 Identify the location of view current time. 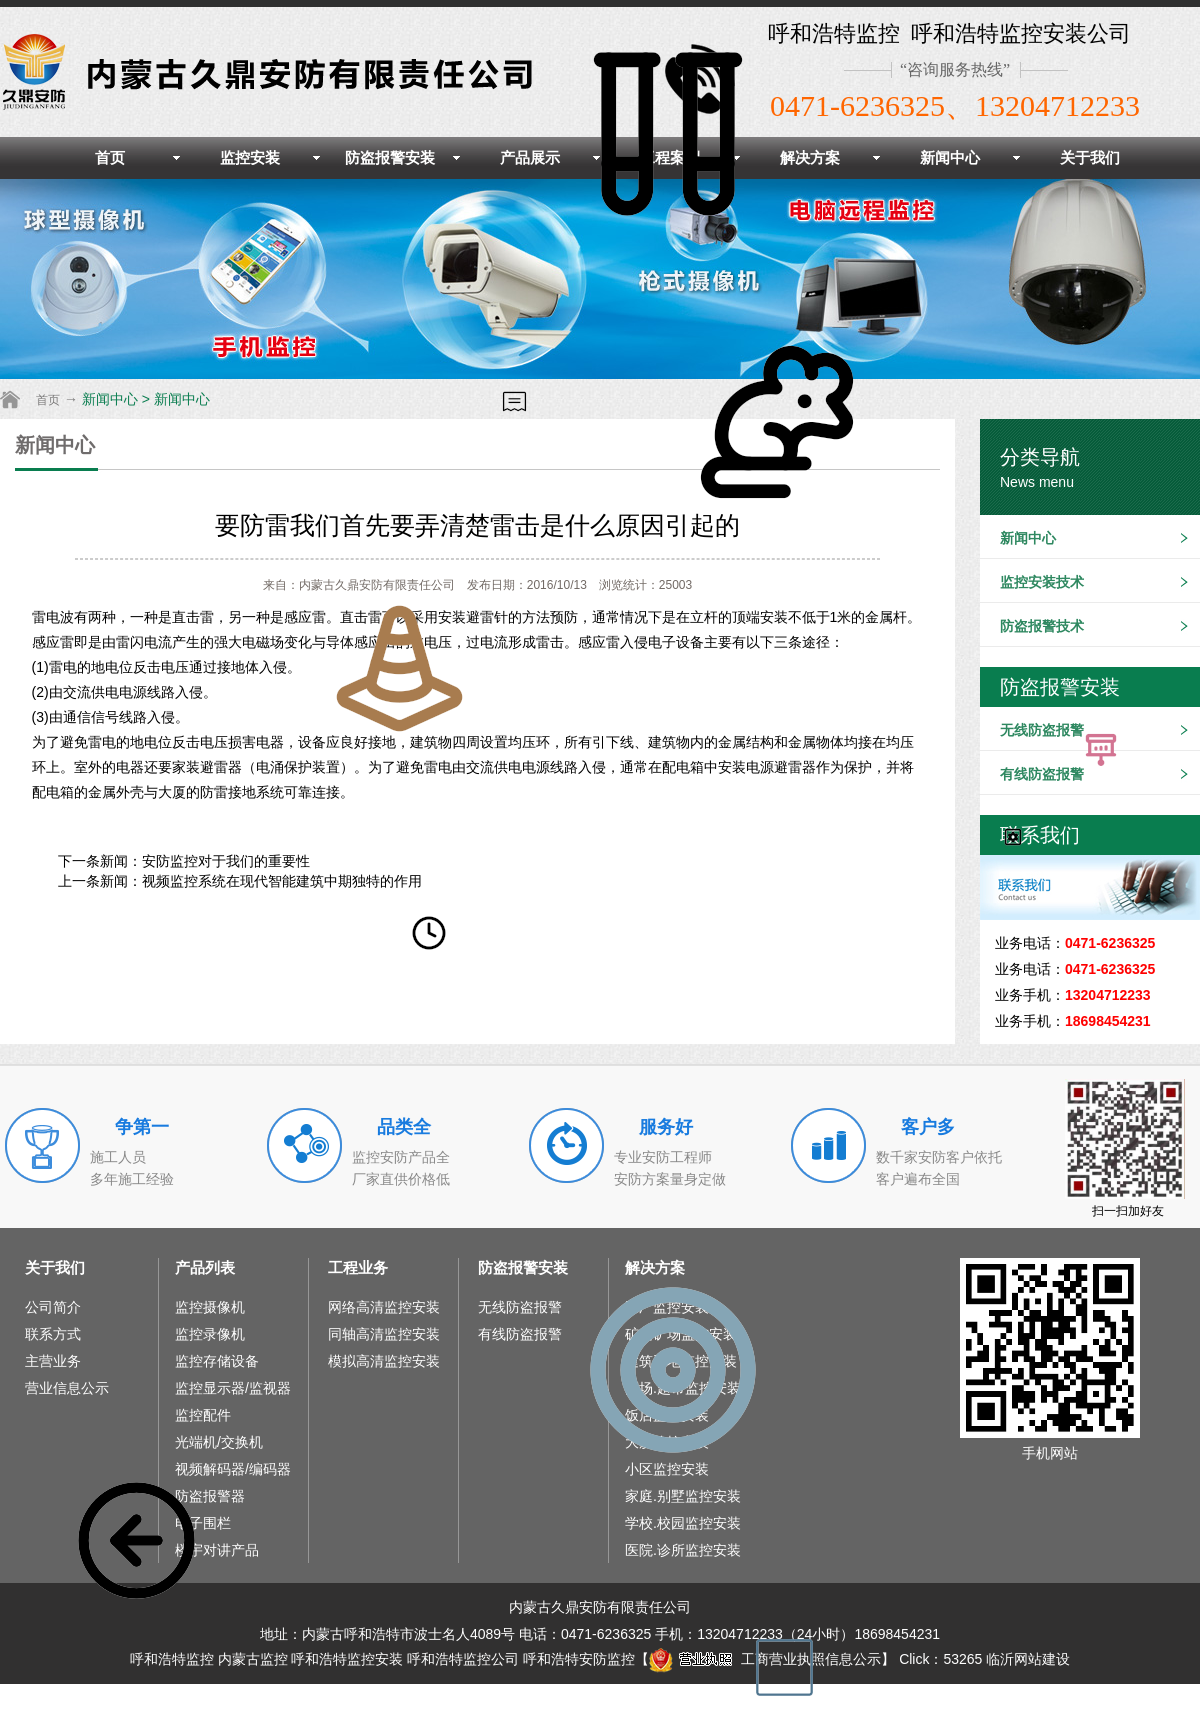
(429, 933).